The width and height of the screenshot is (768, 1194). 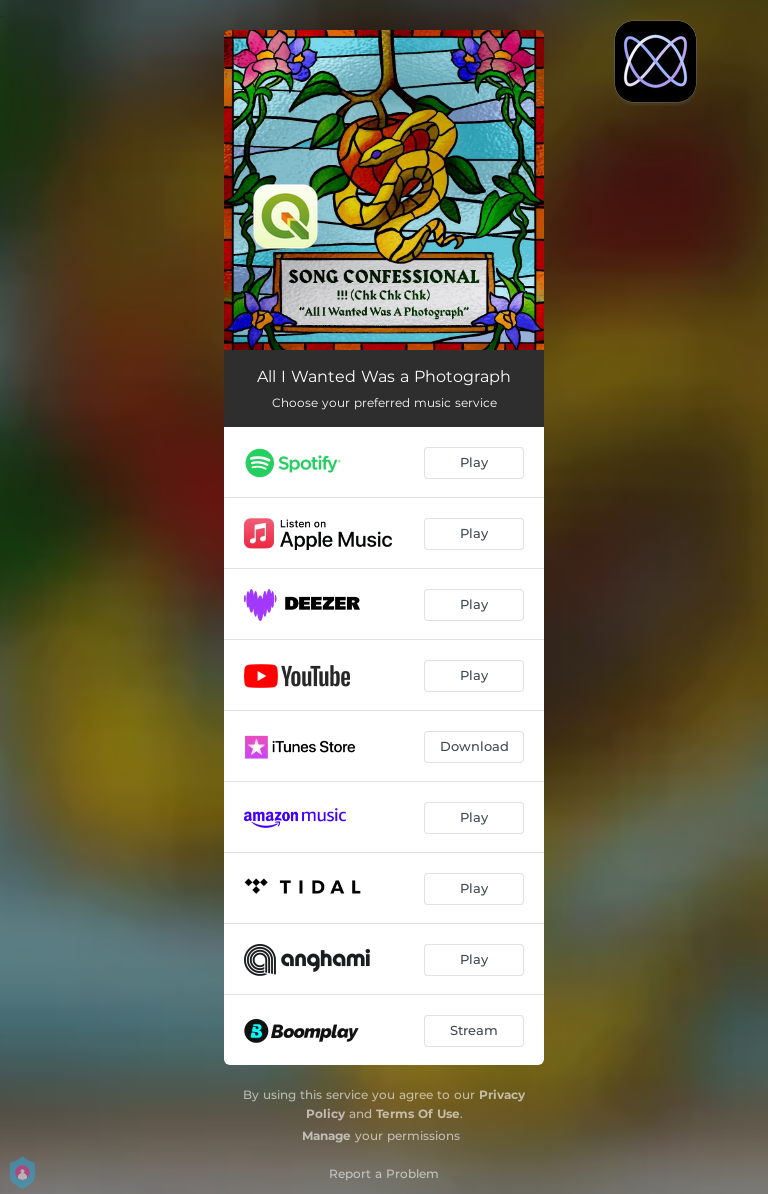 What do you see at coordinates (285, 216) in the screenshot?
I see `open qgis geographic information system application` at bounding box center [285, 216].